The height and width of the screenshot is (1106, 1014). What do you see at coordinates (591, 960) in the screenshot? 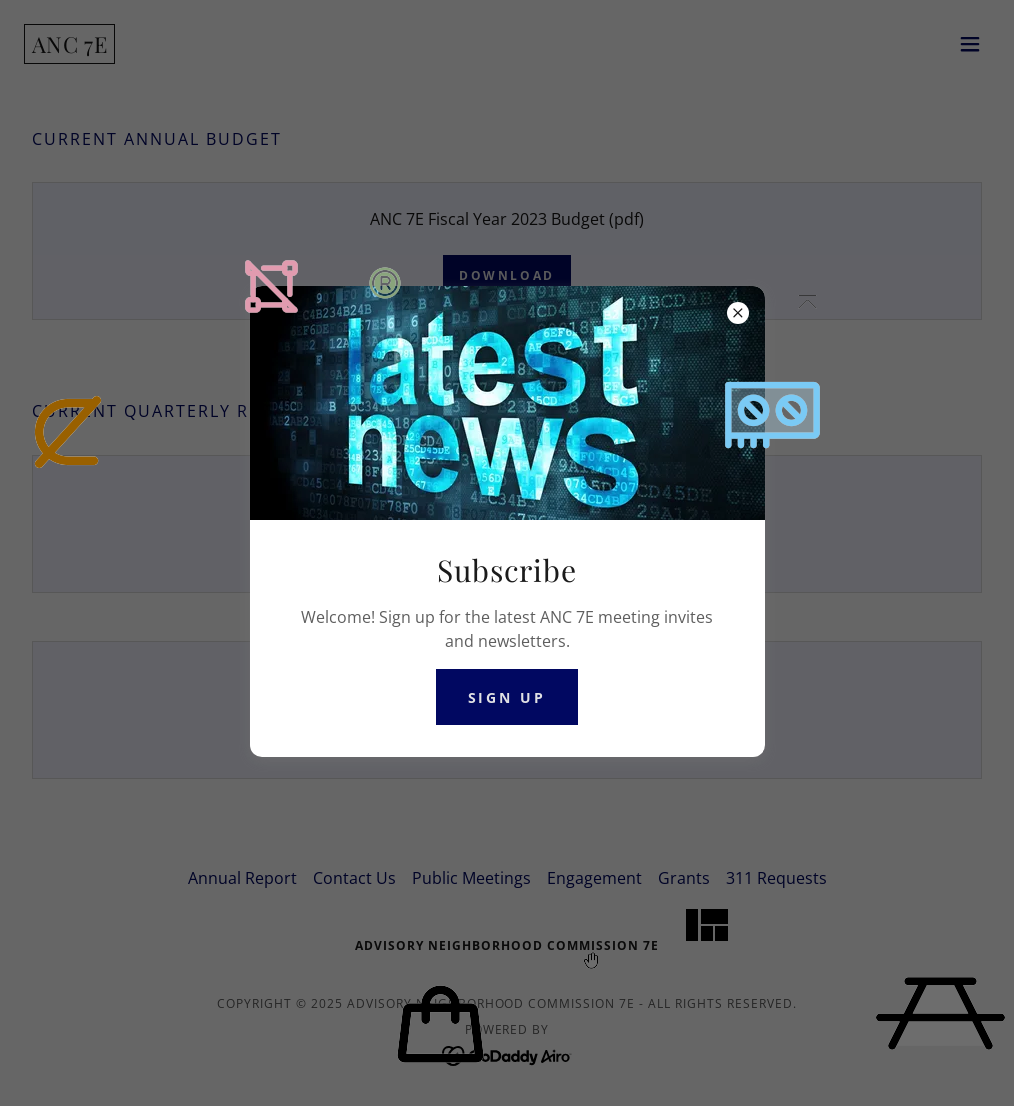
I see `stop or pause an action` at bounding box center [591, 960].